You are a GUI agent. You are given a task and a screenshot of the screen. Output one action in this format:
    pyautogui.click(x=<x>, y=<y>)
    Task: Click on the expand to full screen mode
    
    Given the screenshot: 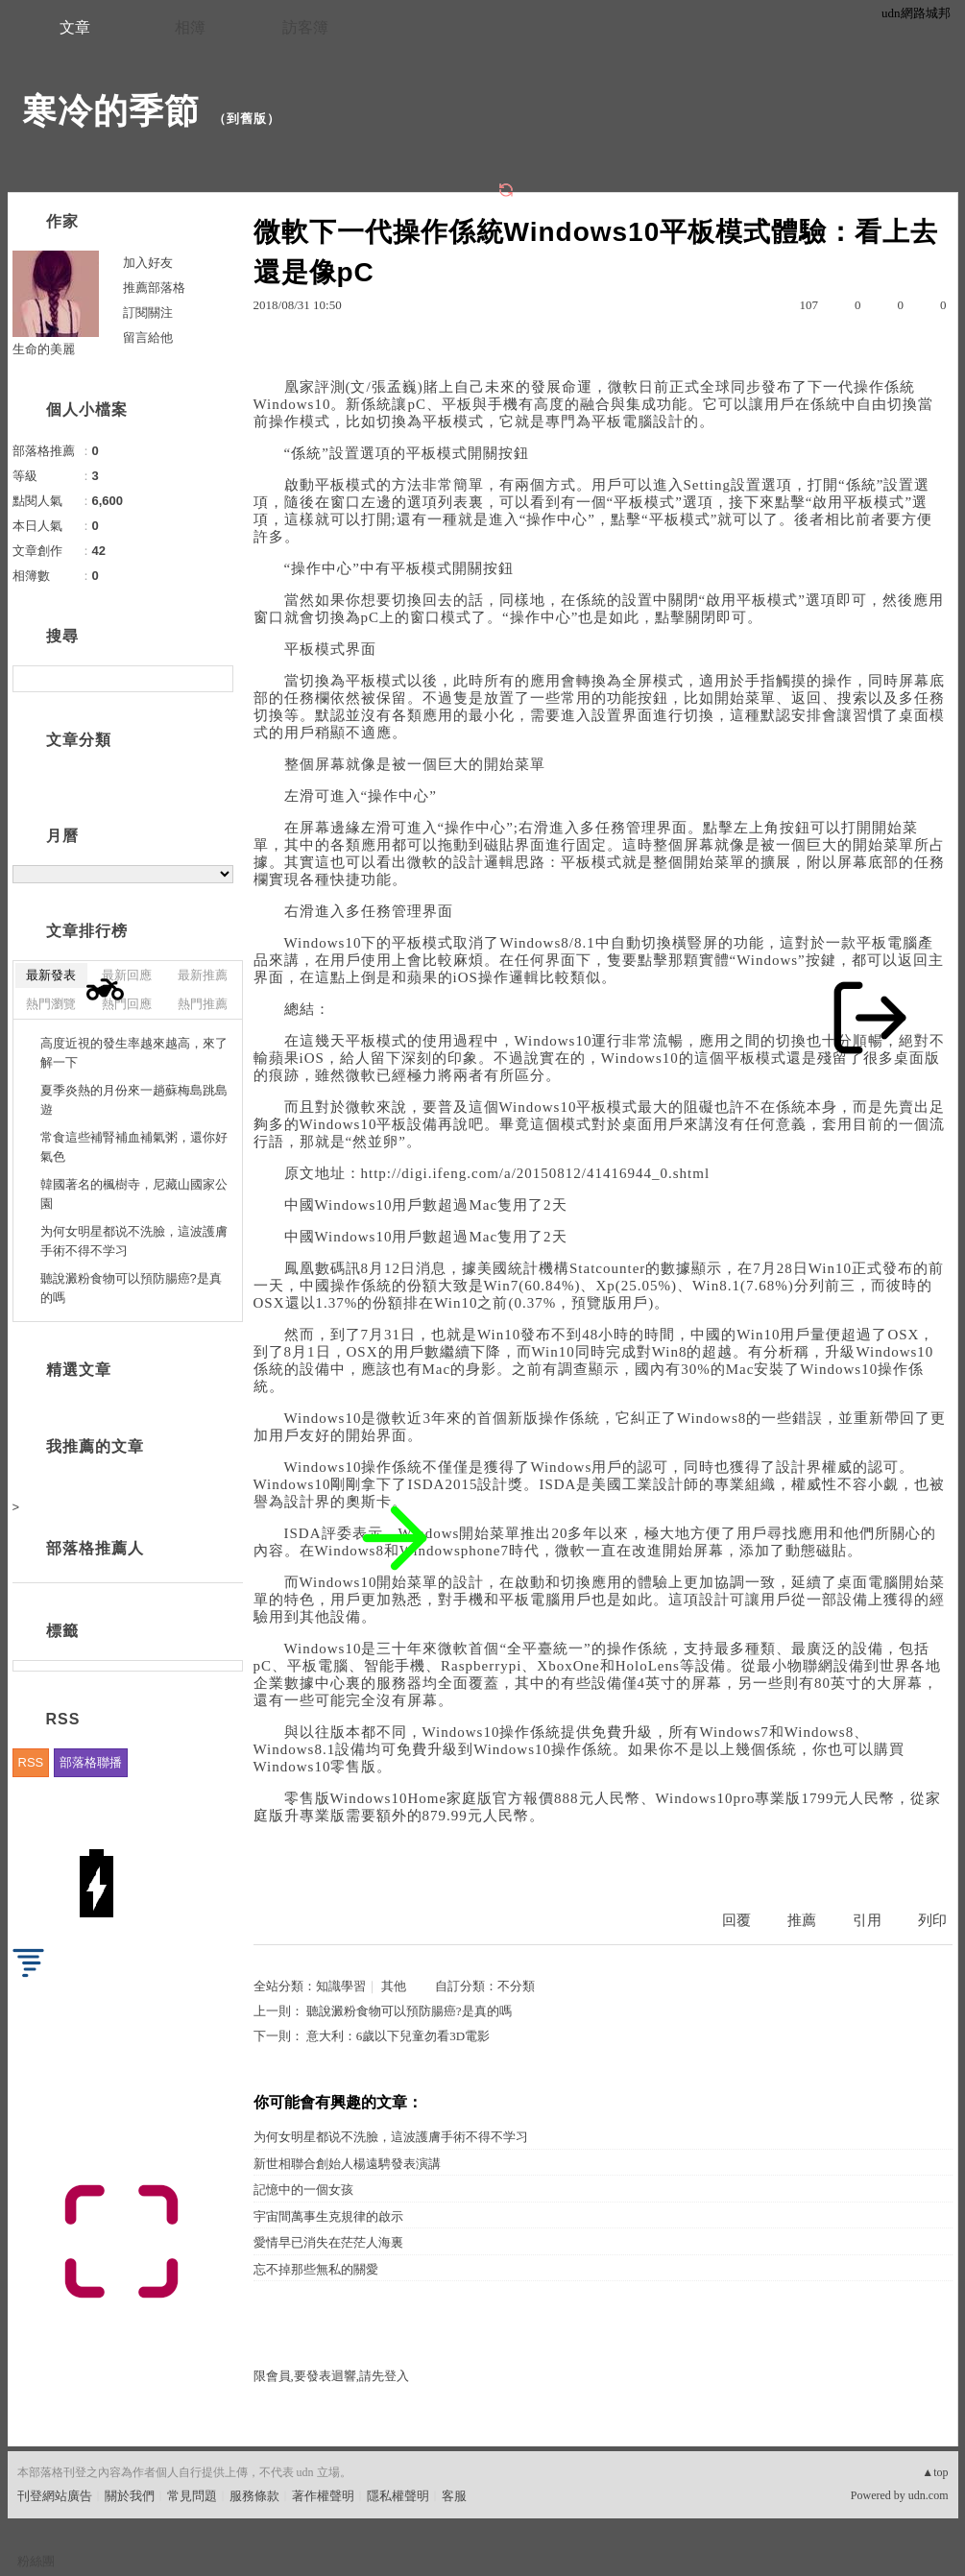 What is the action you would take?
    pyautogui.click(x=121, y=2241)
    